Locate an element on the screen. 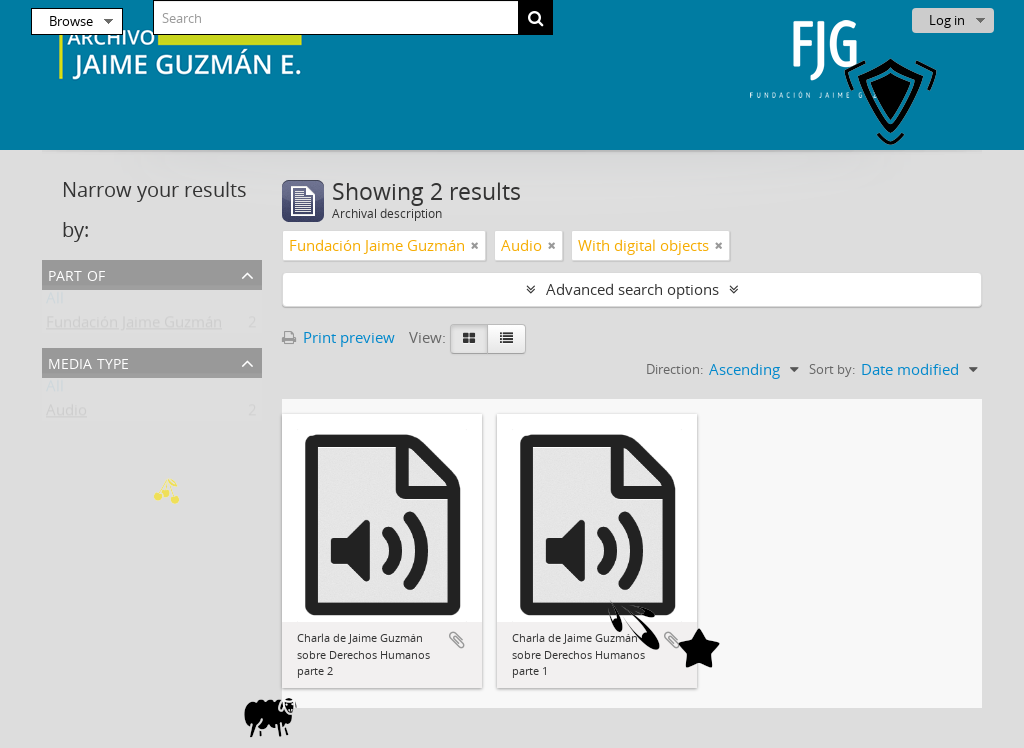  add item to favorites is located at coordinates (699, 648).